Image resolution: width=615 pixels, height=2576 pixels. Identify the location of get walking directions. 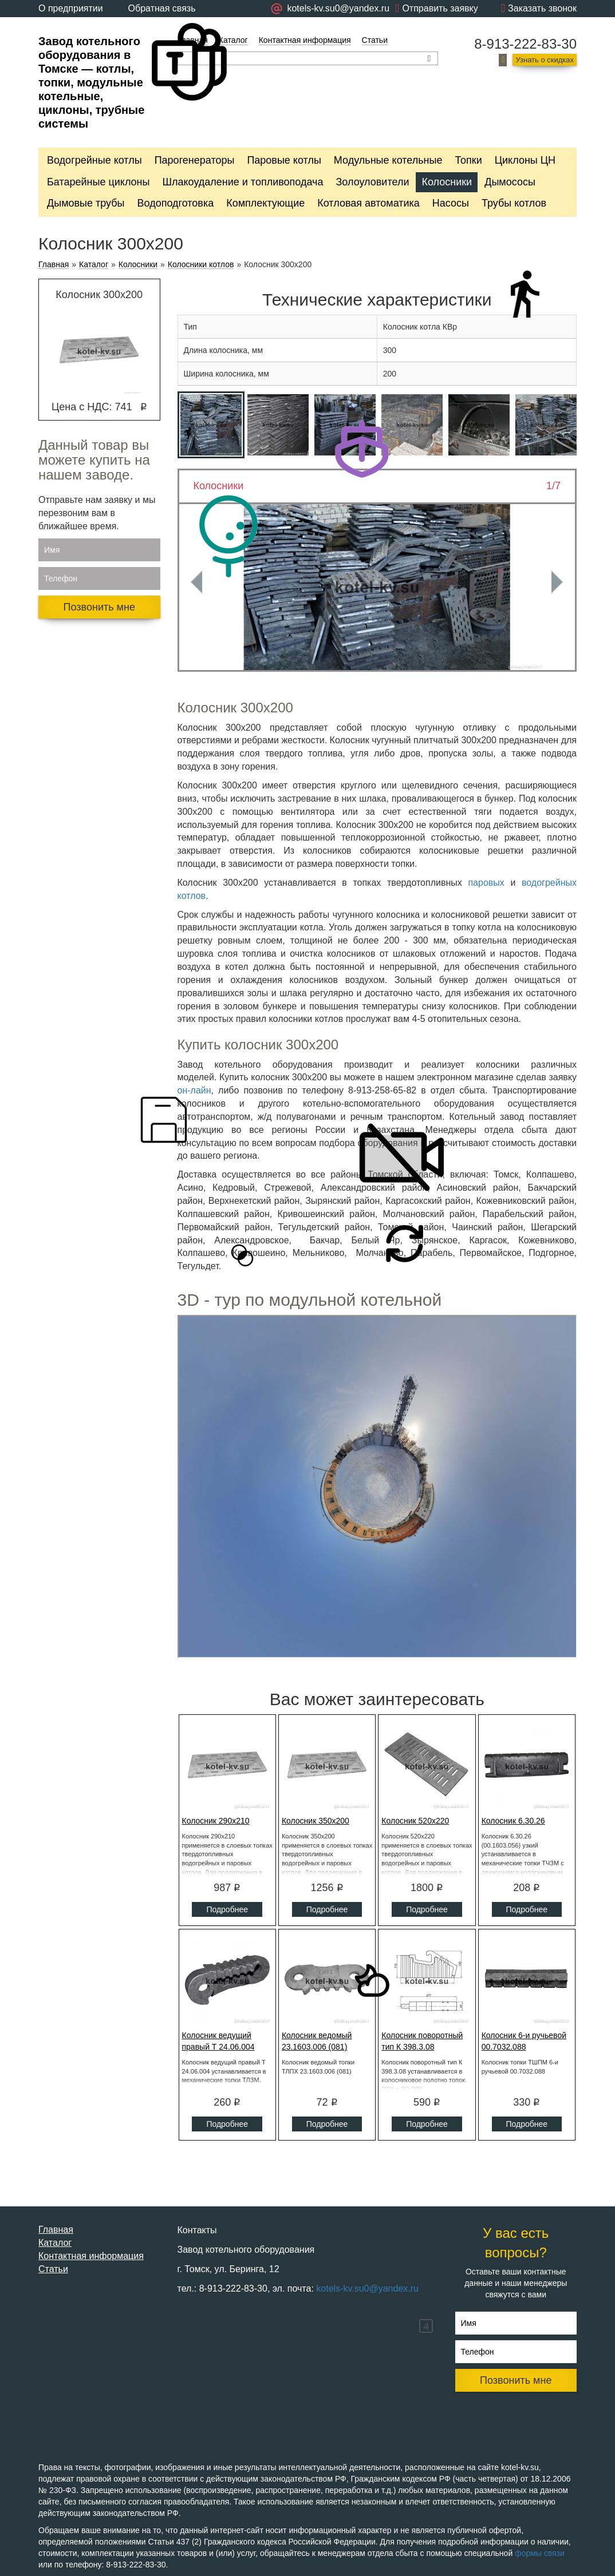
(524, 294).